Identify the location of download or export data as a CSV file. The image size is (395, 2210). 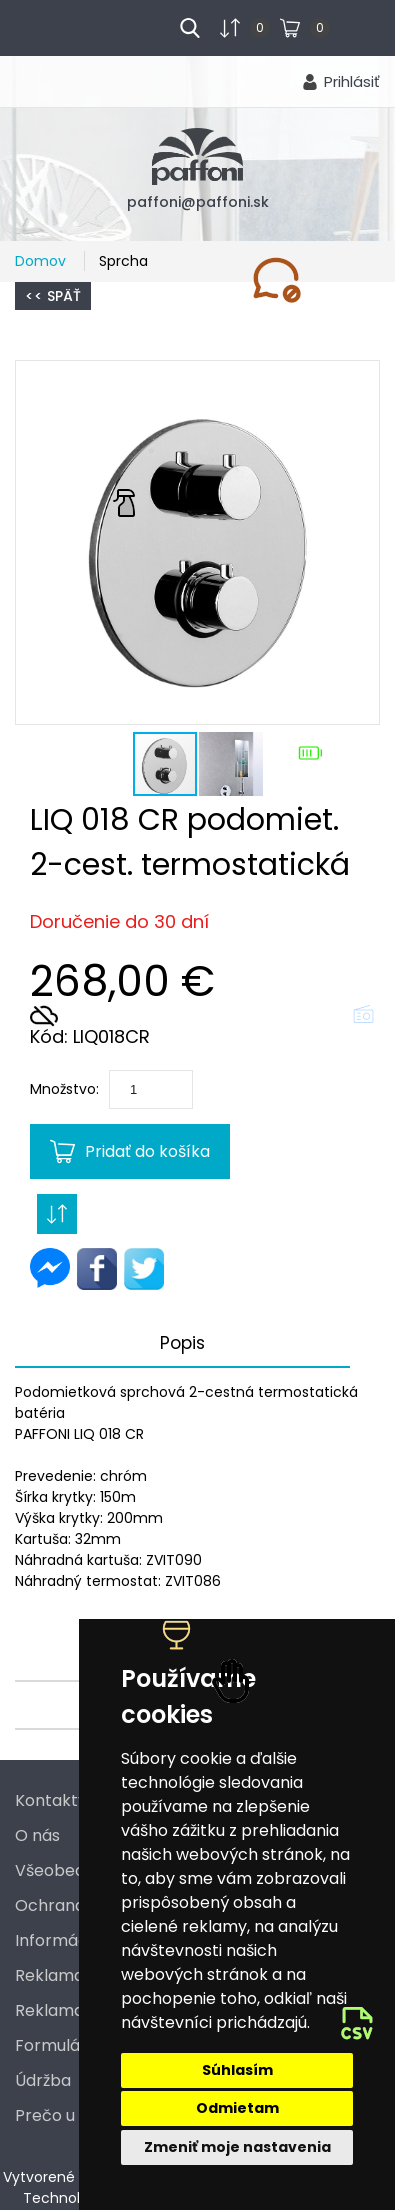
(357, 2024).